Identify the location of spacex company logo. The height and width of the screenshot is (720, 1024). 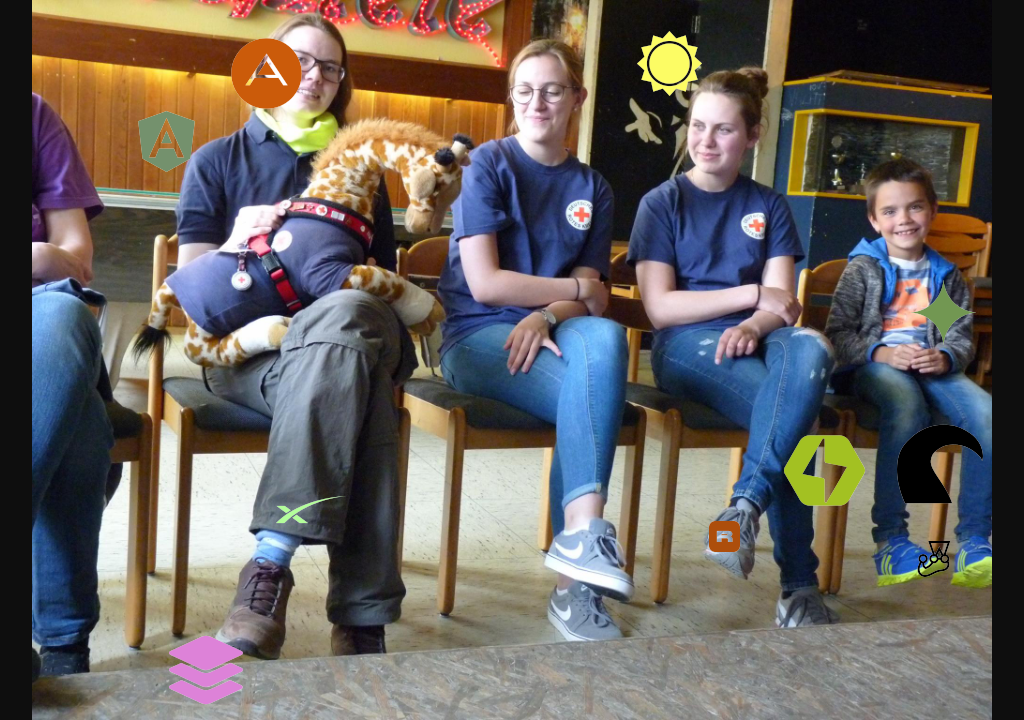
(311, 509).